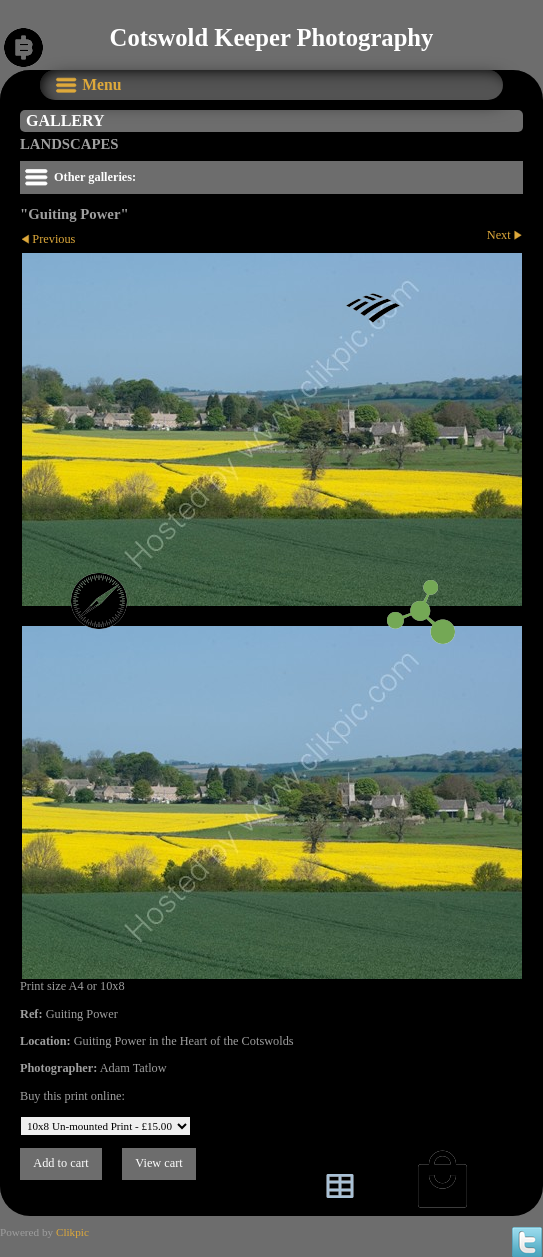 The image size is (543, 1257). Describe the element at coordinates (99, 601) in the screenshot. I see `open Safari web browser` at that location.